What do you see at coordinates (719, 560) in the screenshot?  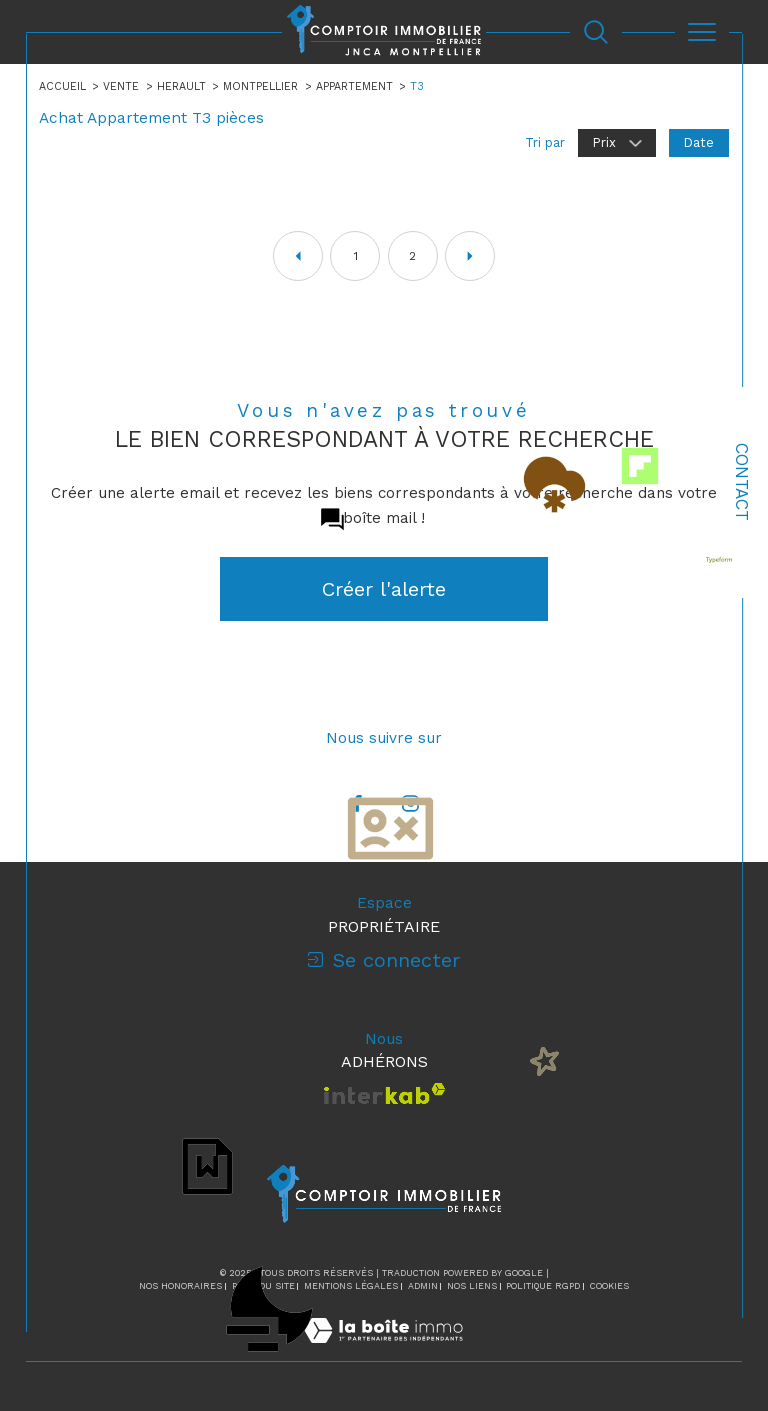 I see `Typeform logo` at bounding box center [719, 560].